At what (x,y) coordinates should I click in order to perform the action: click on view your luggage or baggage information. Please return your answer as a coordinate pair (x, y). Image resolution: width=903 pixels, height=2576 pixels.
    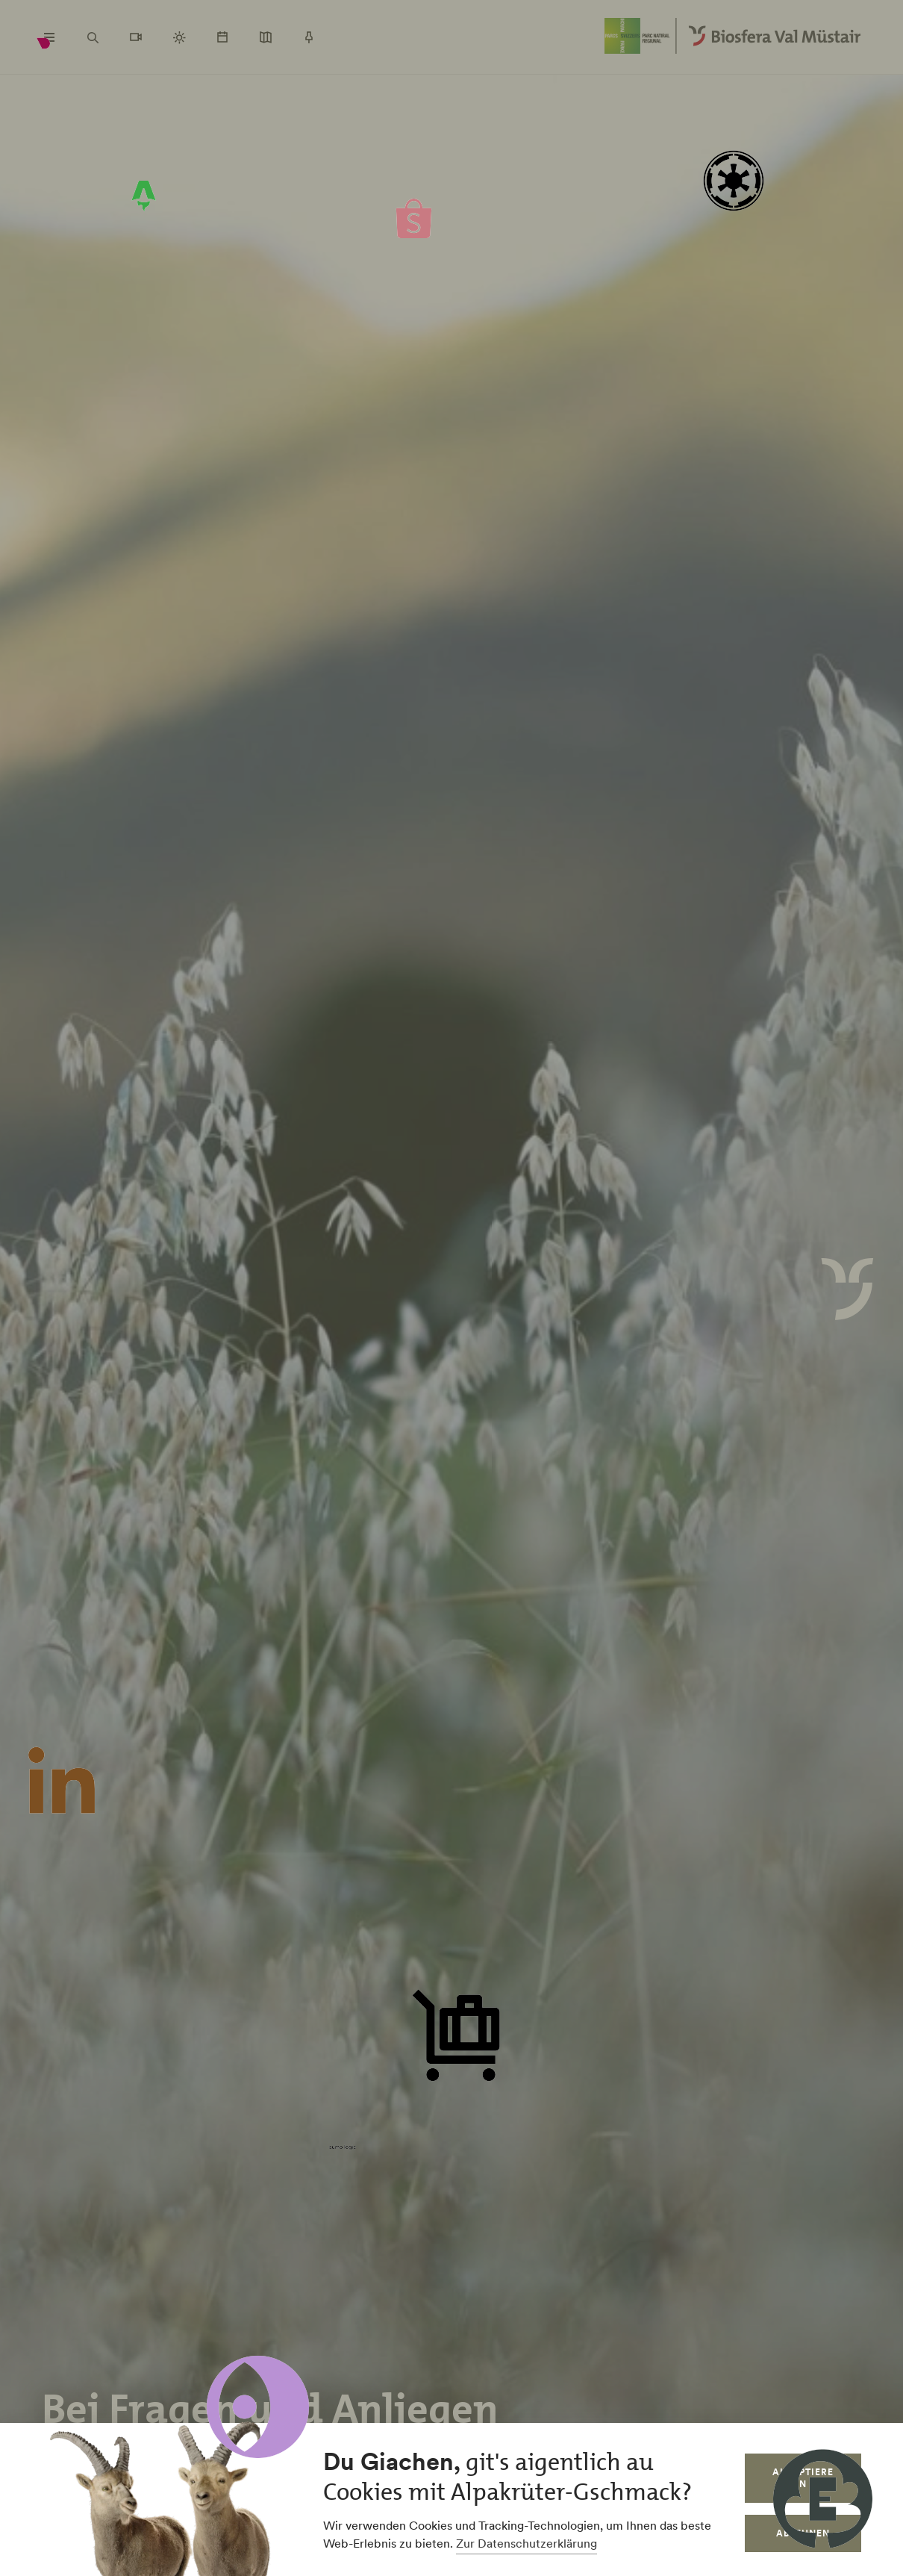
    Looking at the image, I should click on (460, 2033).